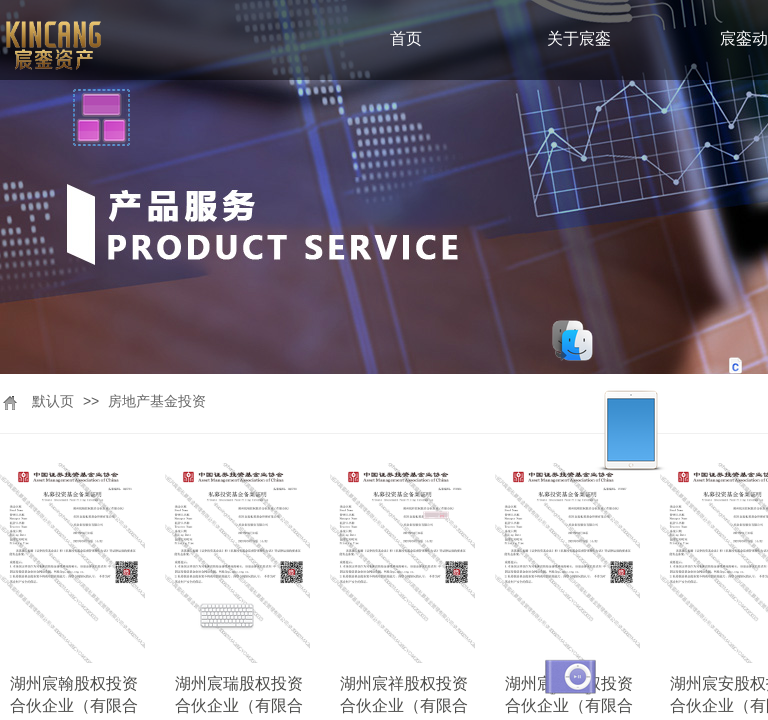 Image resolution: width=768 pixels, height=720 pixels. Describe the element at coordinates (735, 365) in the screenshot. I see `a C programming language source file` at that location.